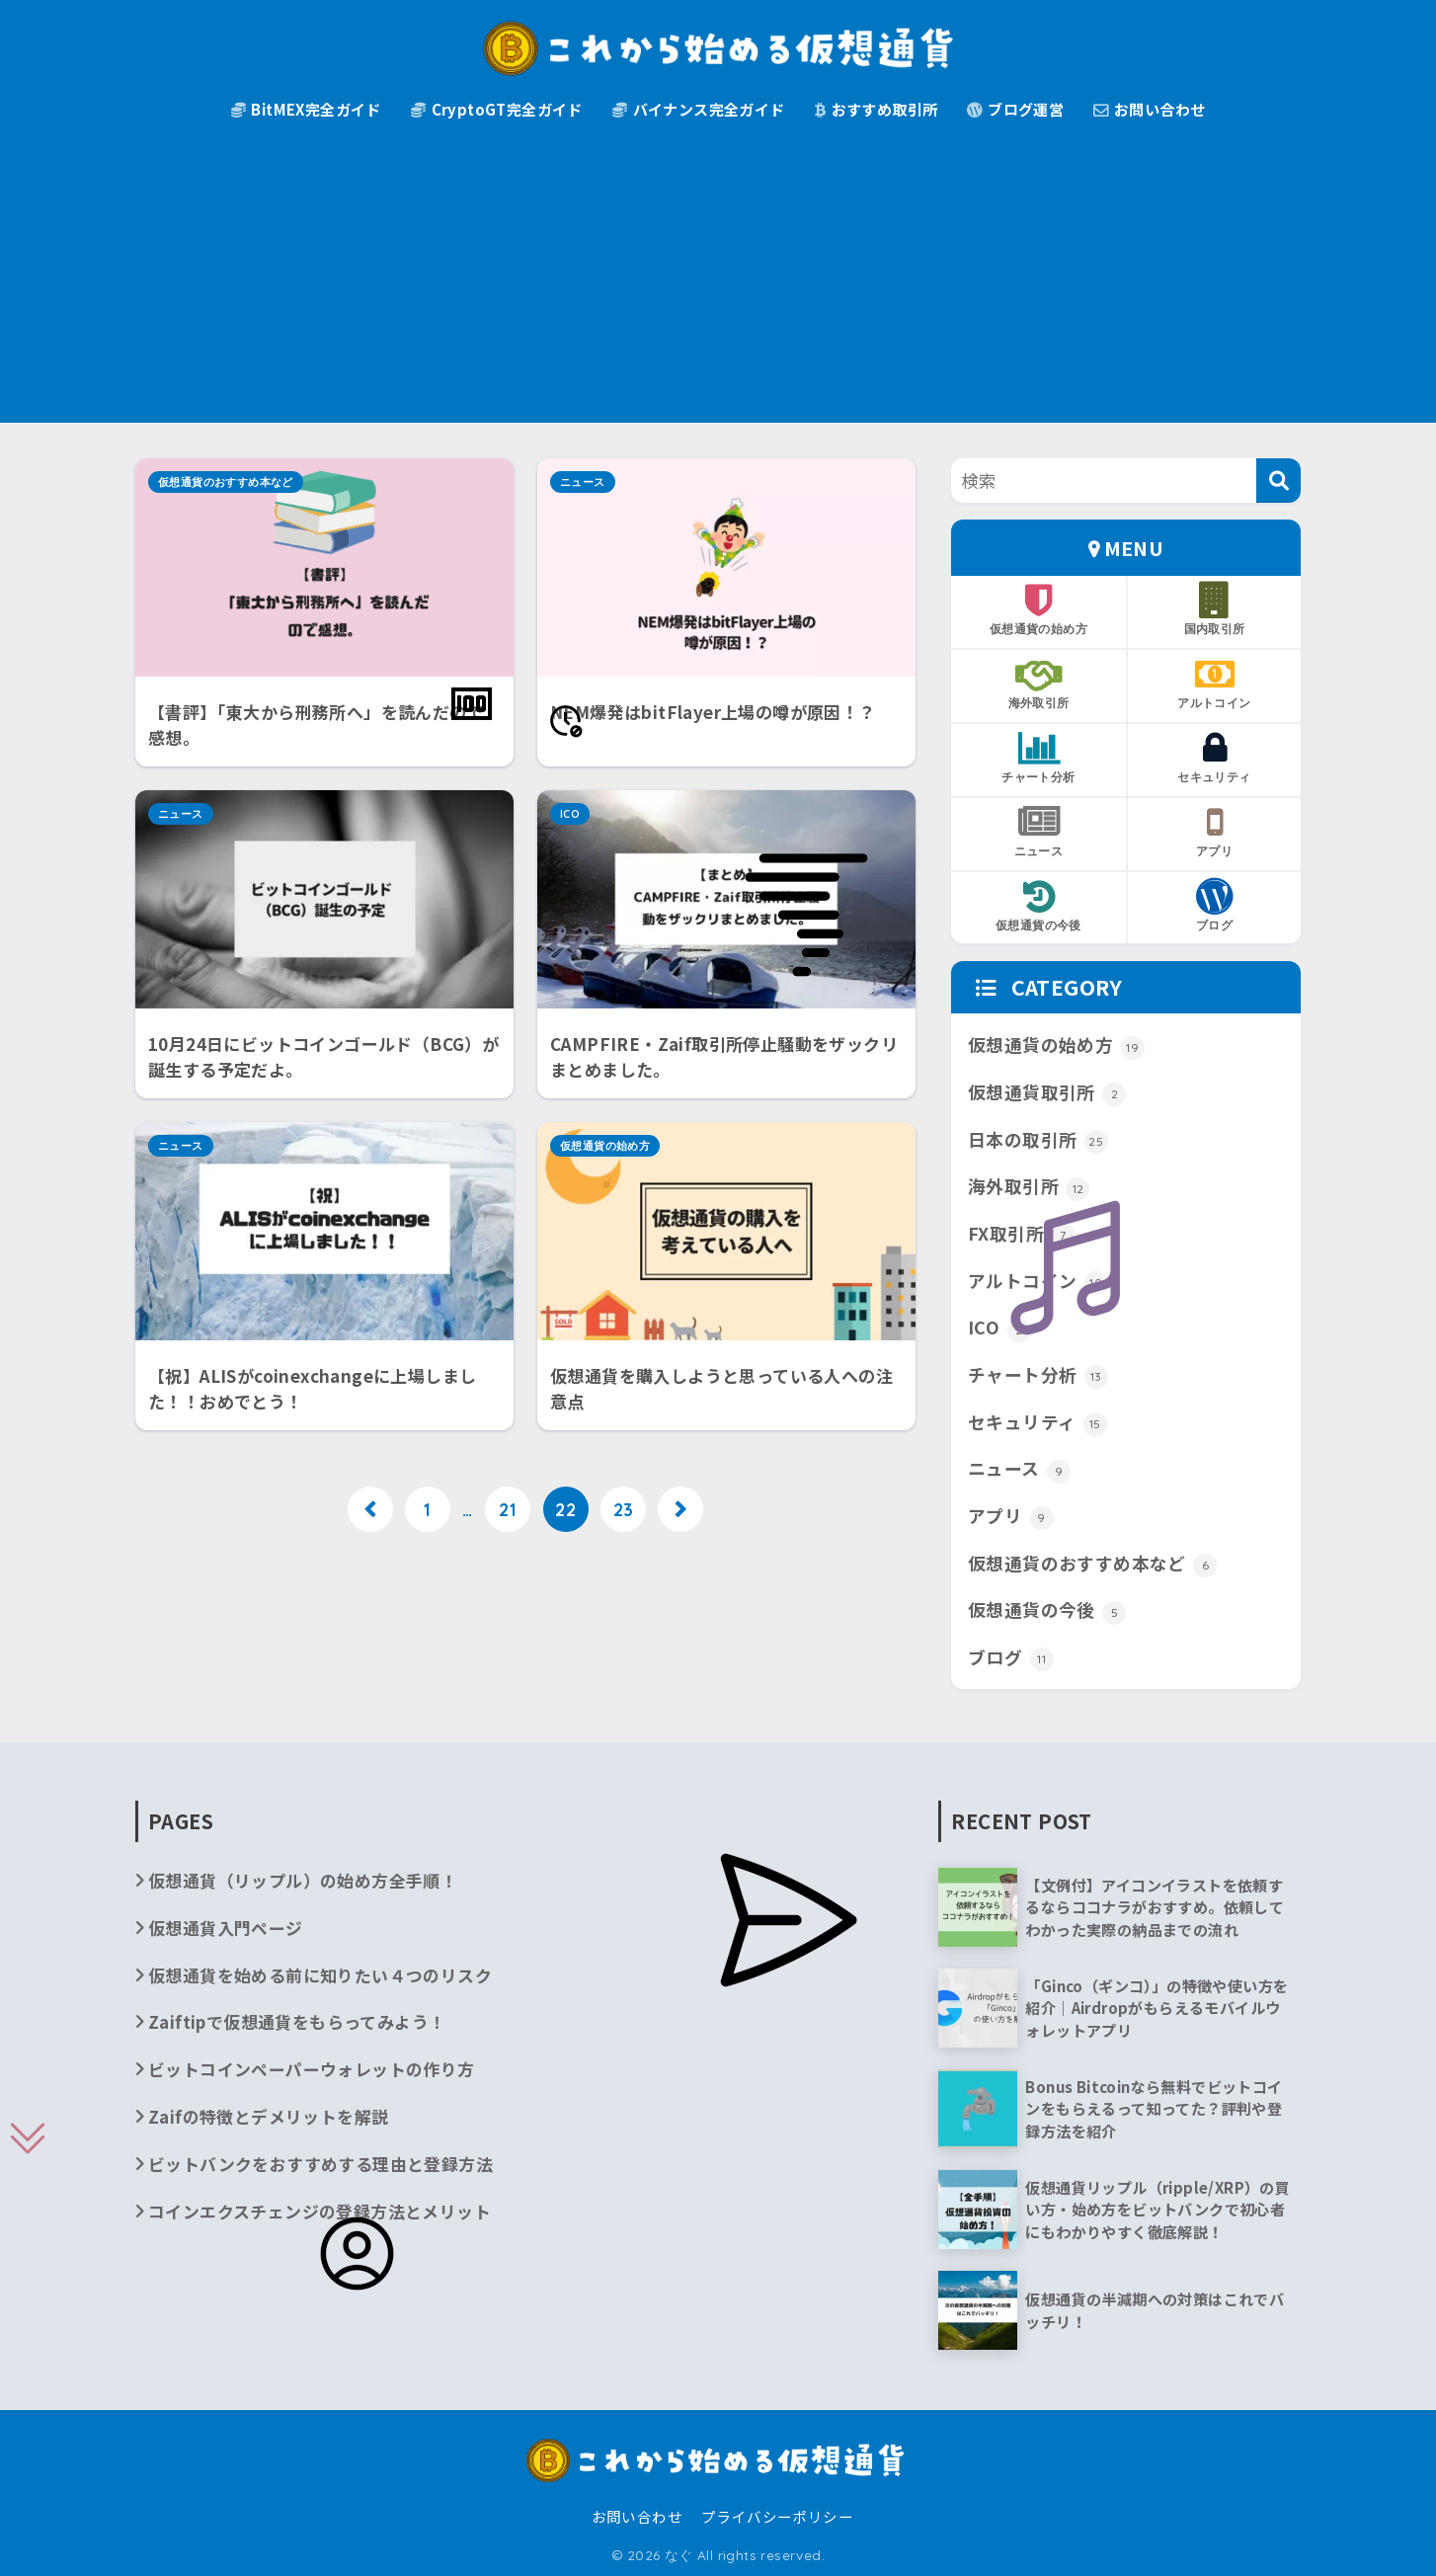  I want to click on view currency or monetary information, so click(471, 703).